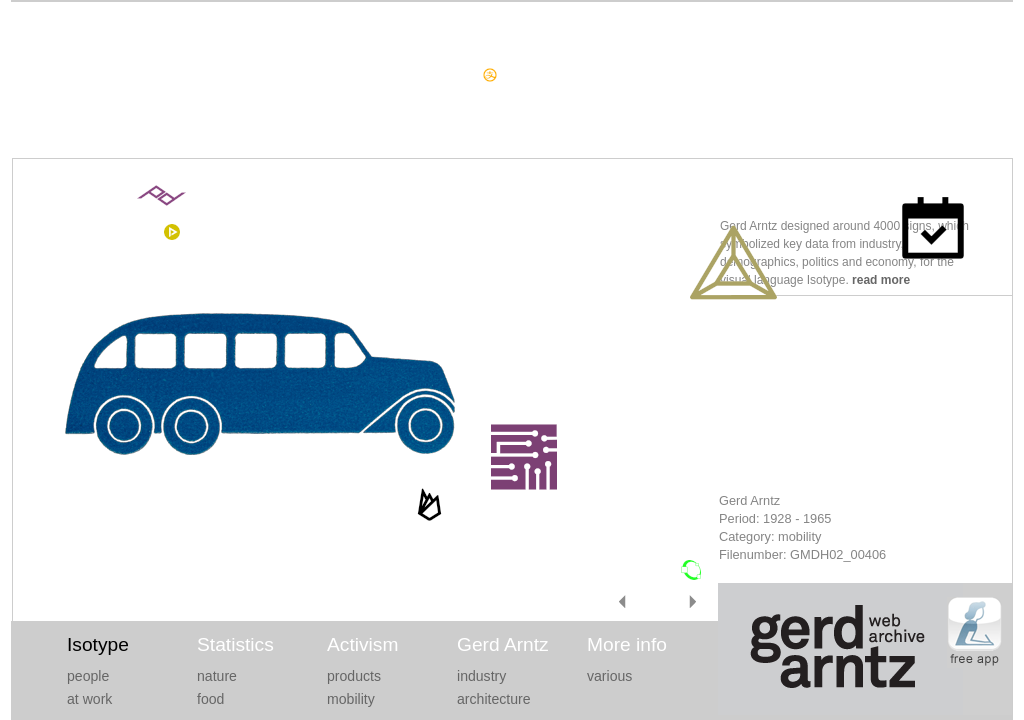  I want to click on open the NewPipe app, so click(172, 232).